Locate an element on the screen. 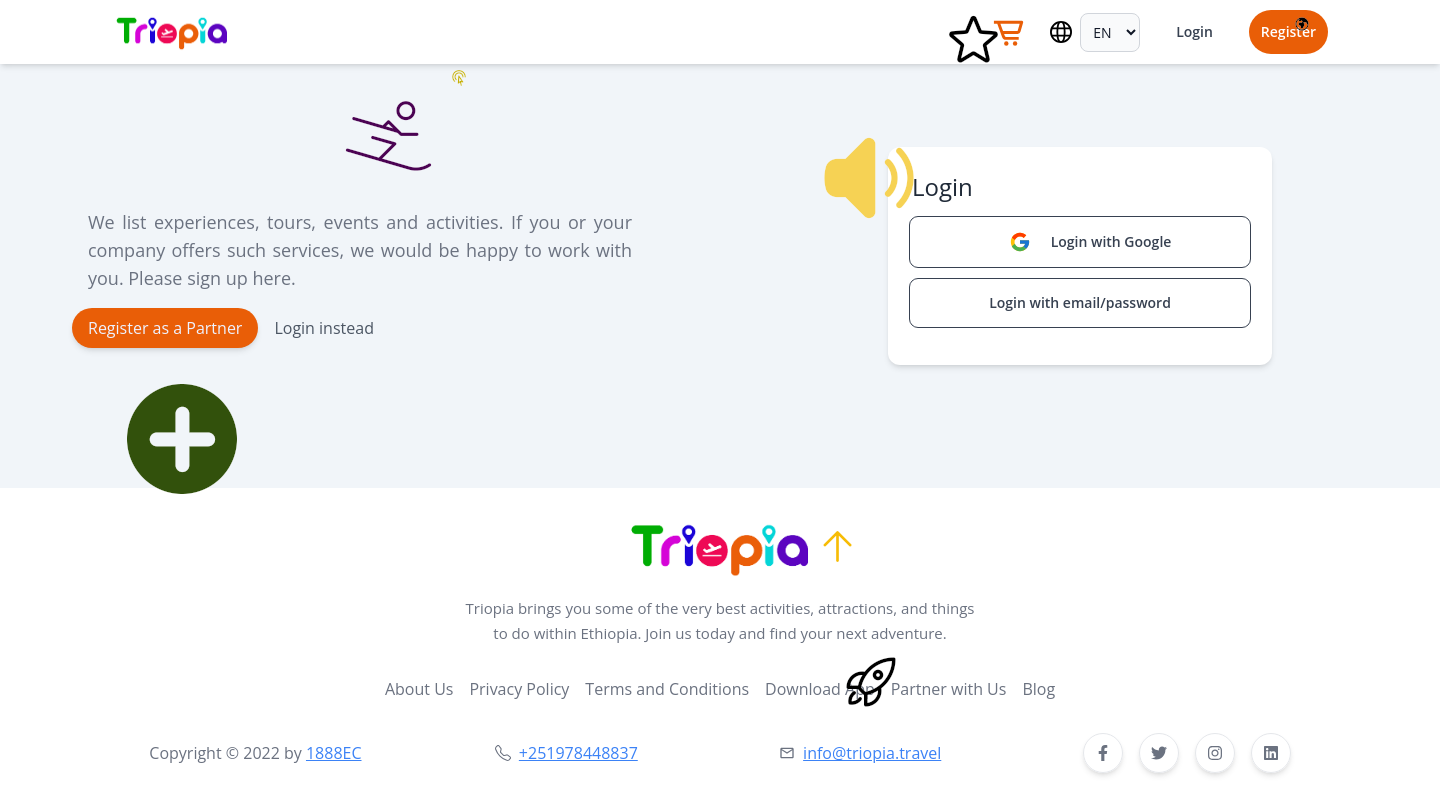 This screenshot has width=1440, height=793. launch or deploy a project is located at coordinates (871, 682).